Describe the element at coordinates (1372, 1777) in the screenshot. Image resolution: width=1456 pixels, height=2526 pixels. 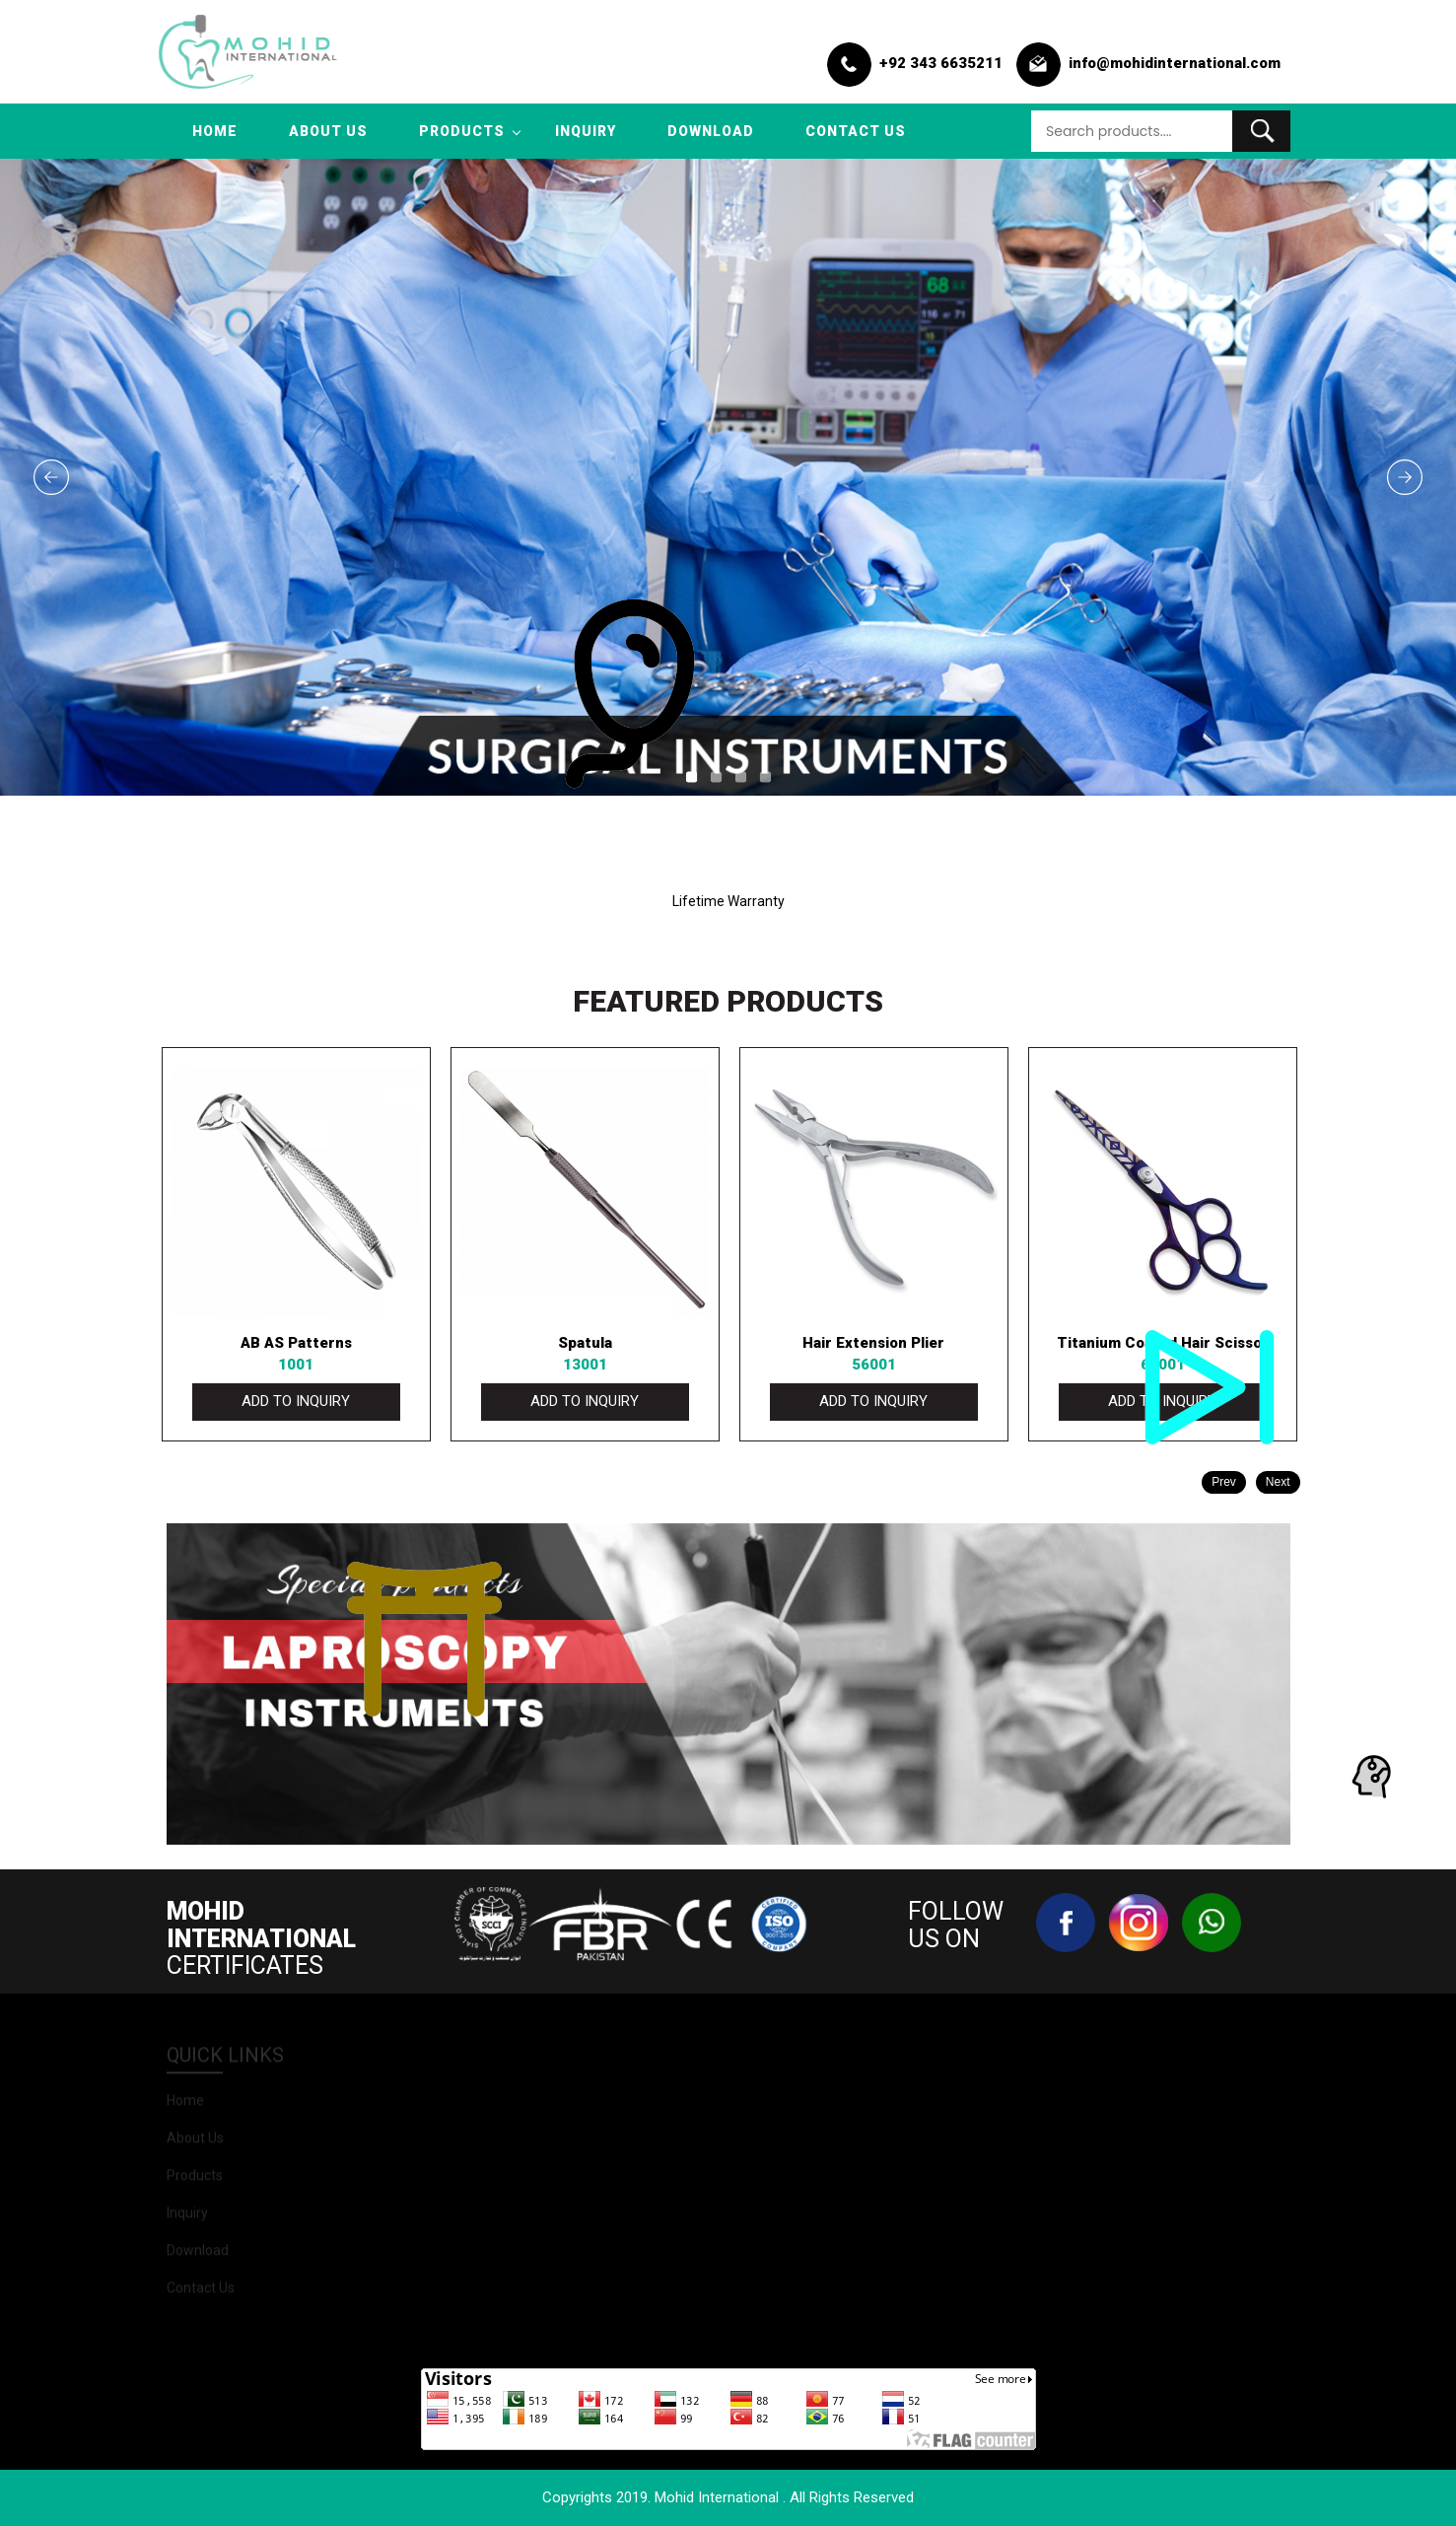
I see `access AI or machine learning features` at that location.